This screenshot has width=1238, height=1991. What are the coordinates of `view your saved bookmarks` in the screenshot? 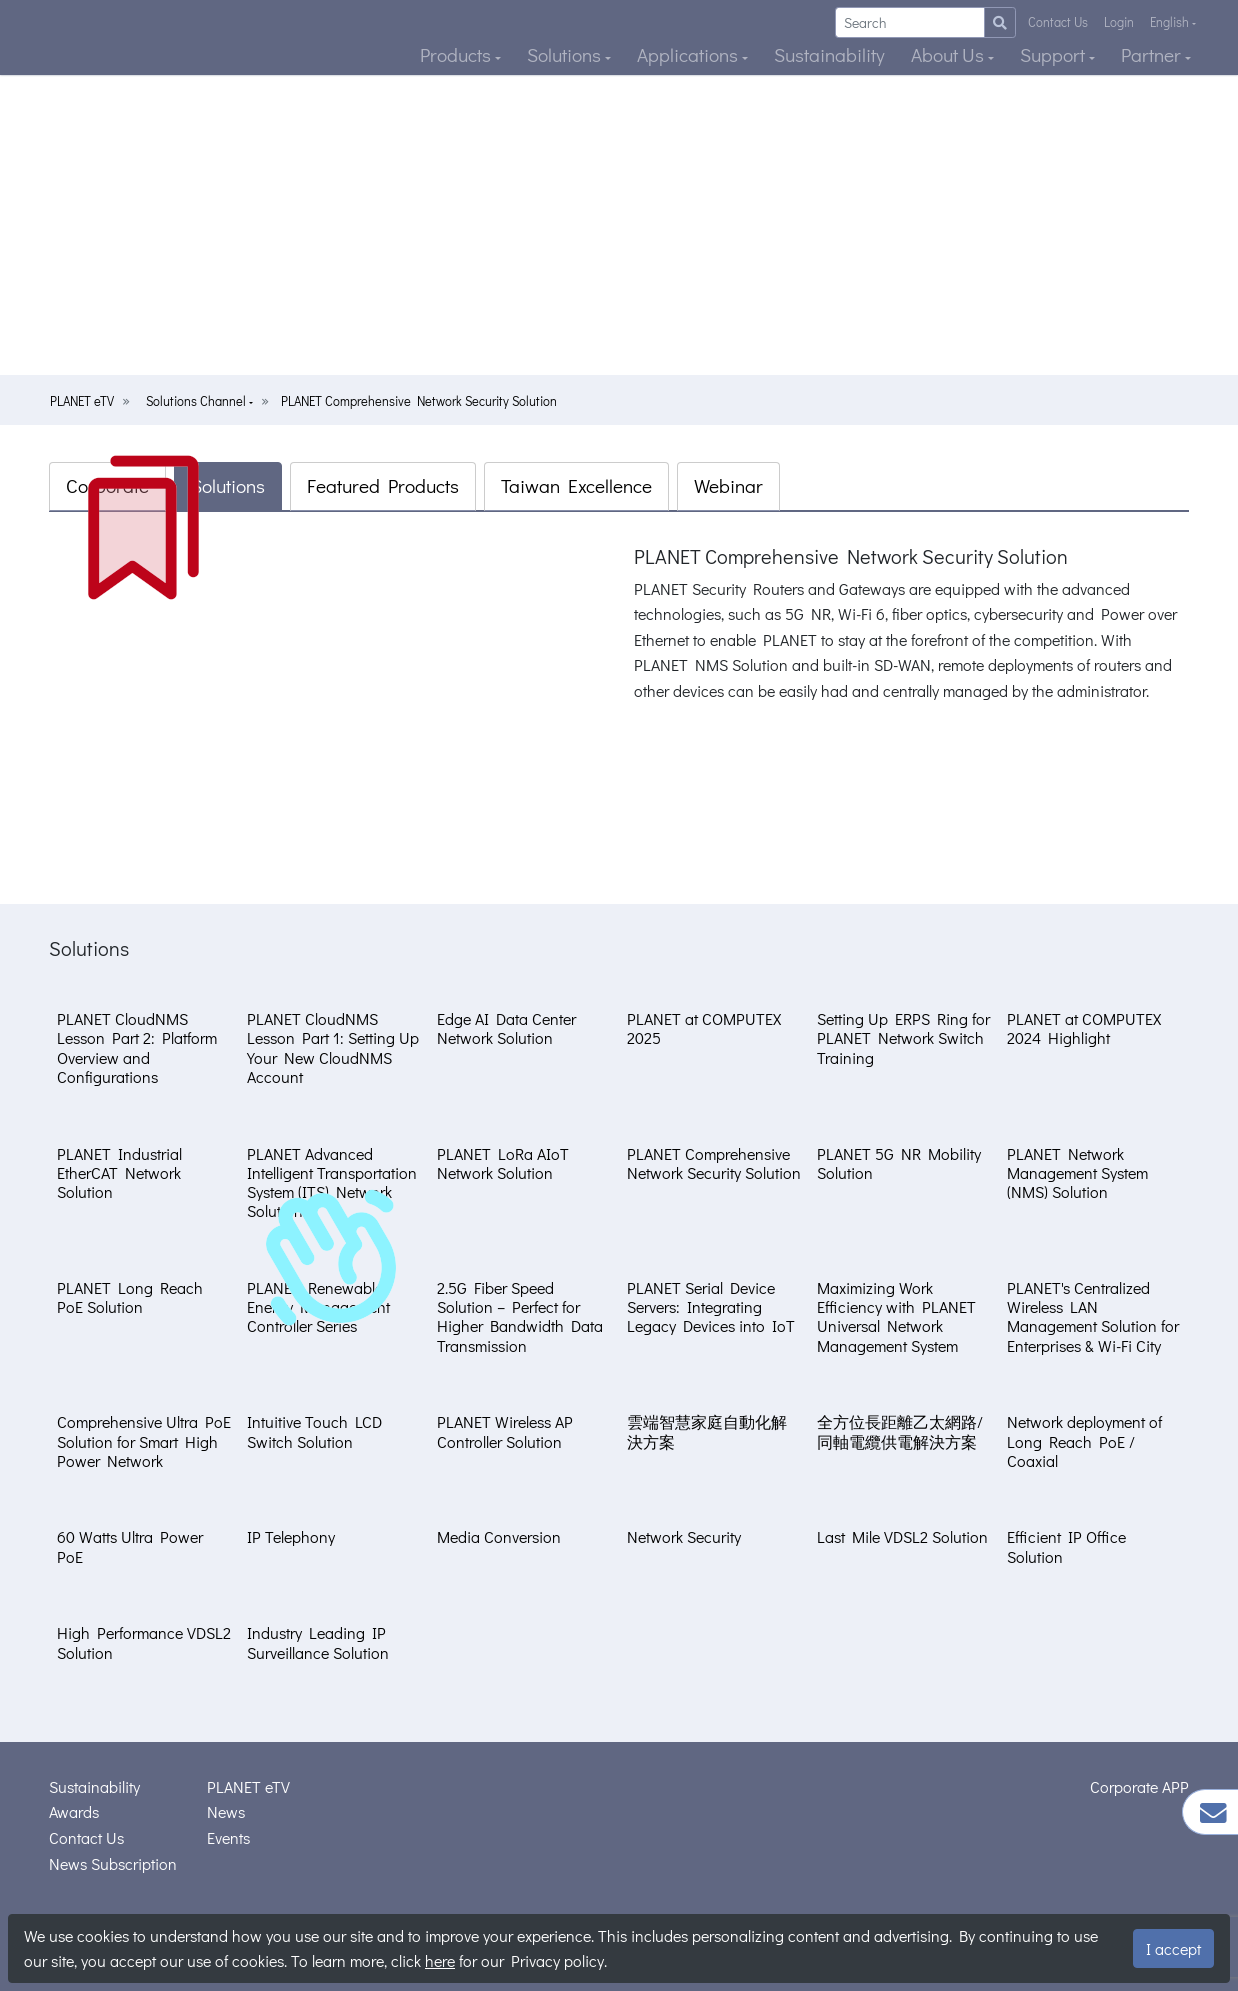 It's located at (143, 527).